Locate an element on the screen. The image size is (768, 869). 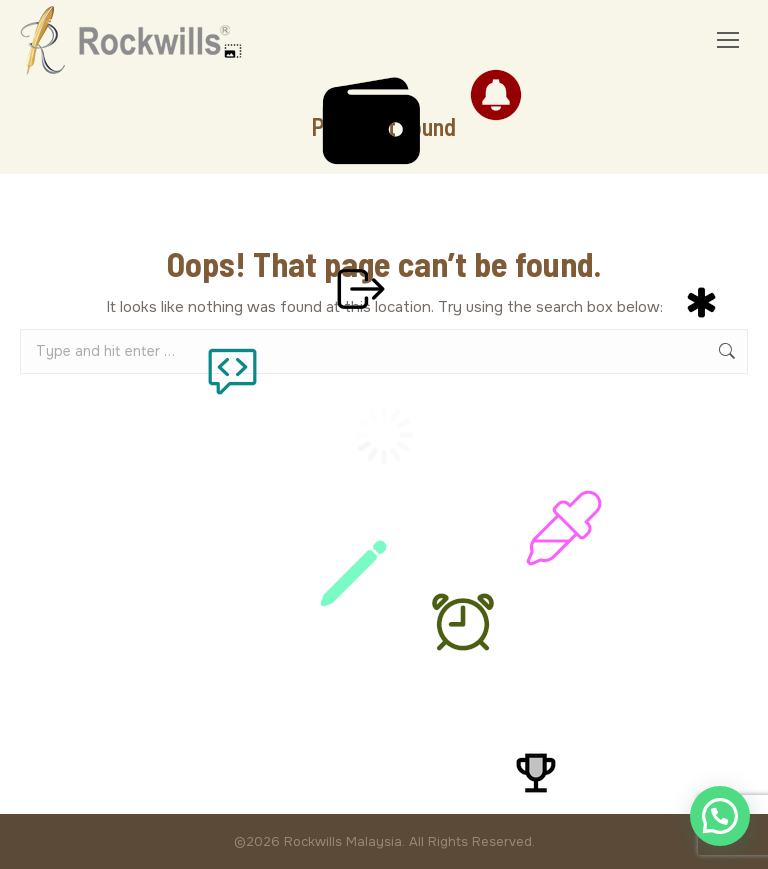
access medical or health-related features is located at coordinates (701, 302).